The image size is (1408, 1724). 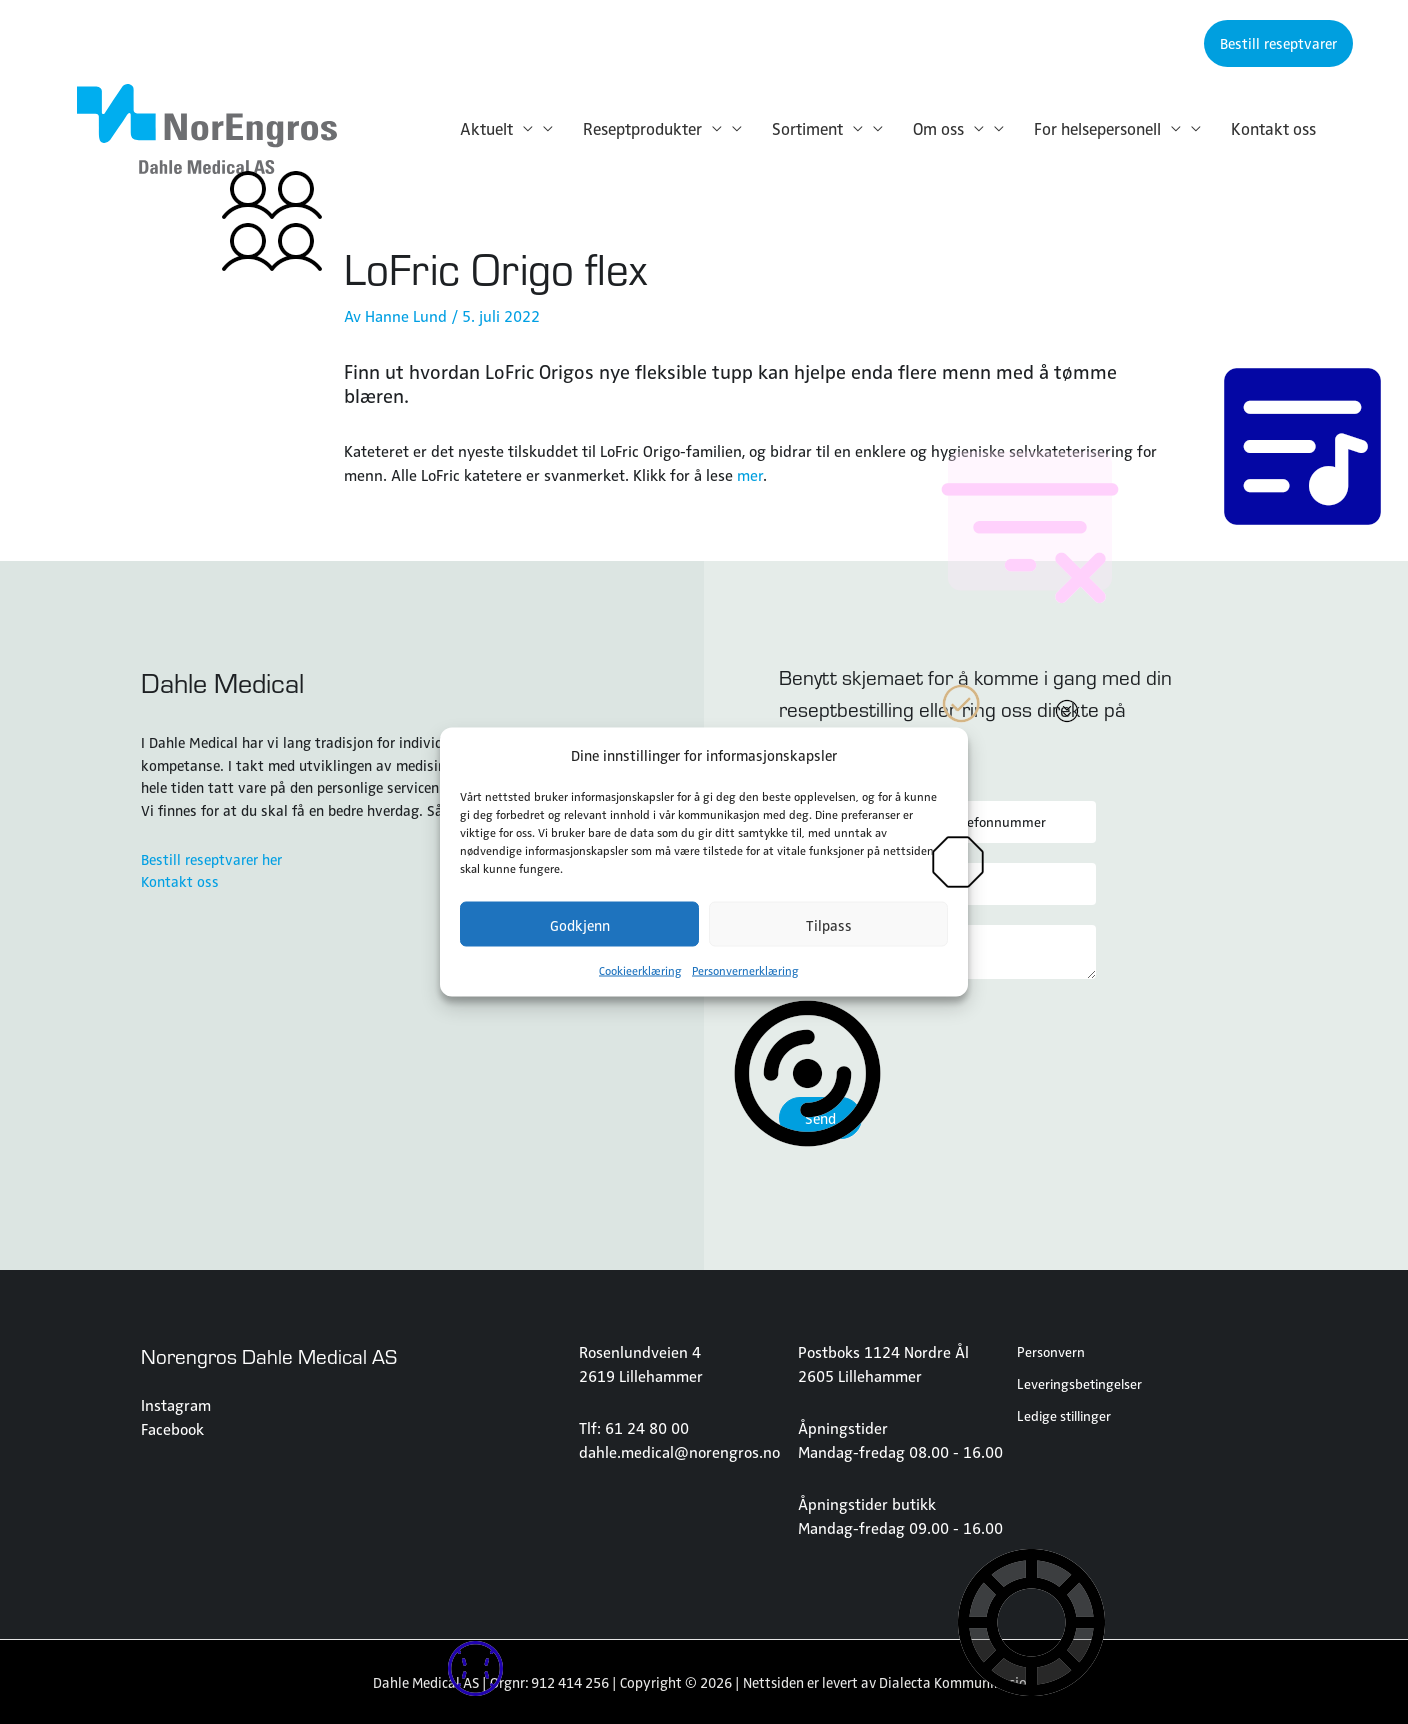 What do you see at coordinates (1067, 711) in the screenshot?
I see `expand to show more content below` at bounding box center [1067, 711].